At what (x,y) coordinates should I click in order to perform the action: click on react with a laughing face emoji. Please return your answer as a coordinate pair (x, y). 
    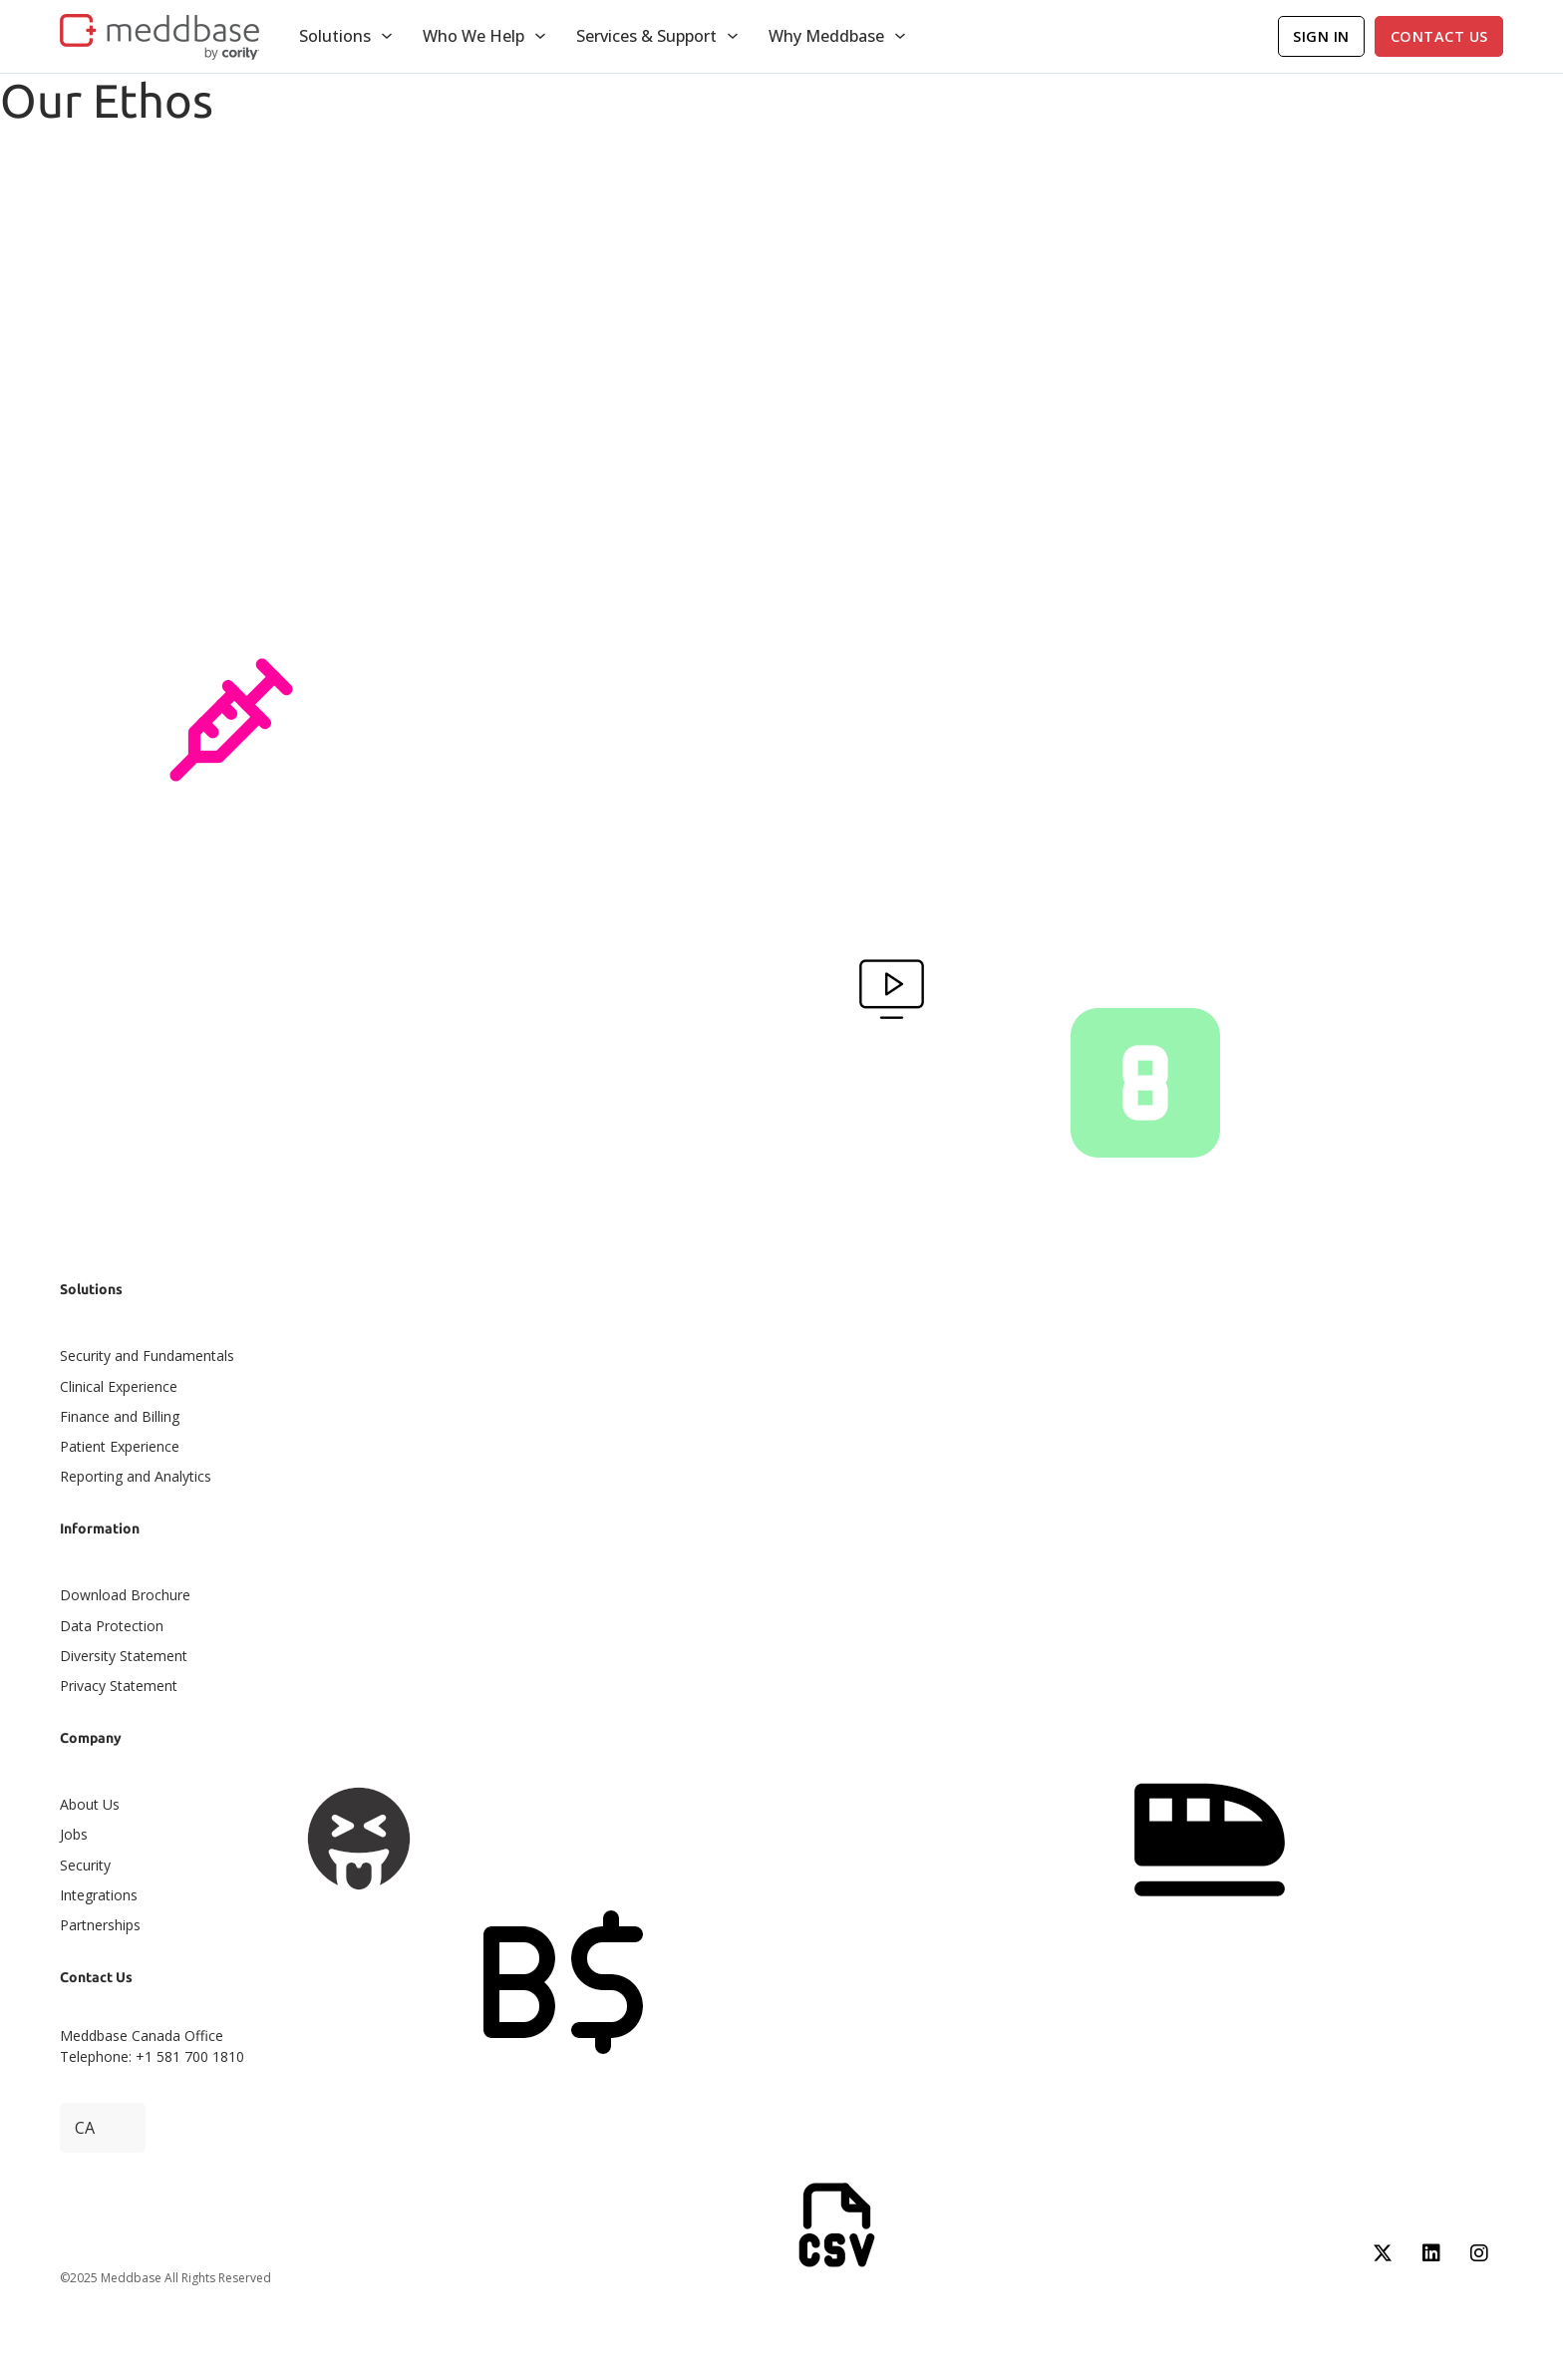
    Looking at the image, I should click on (359, 1839).